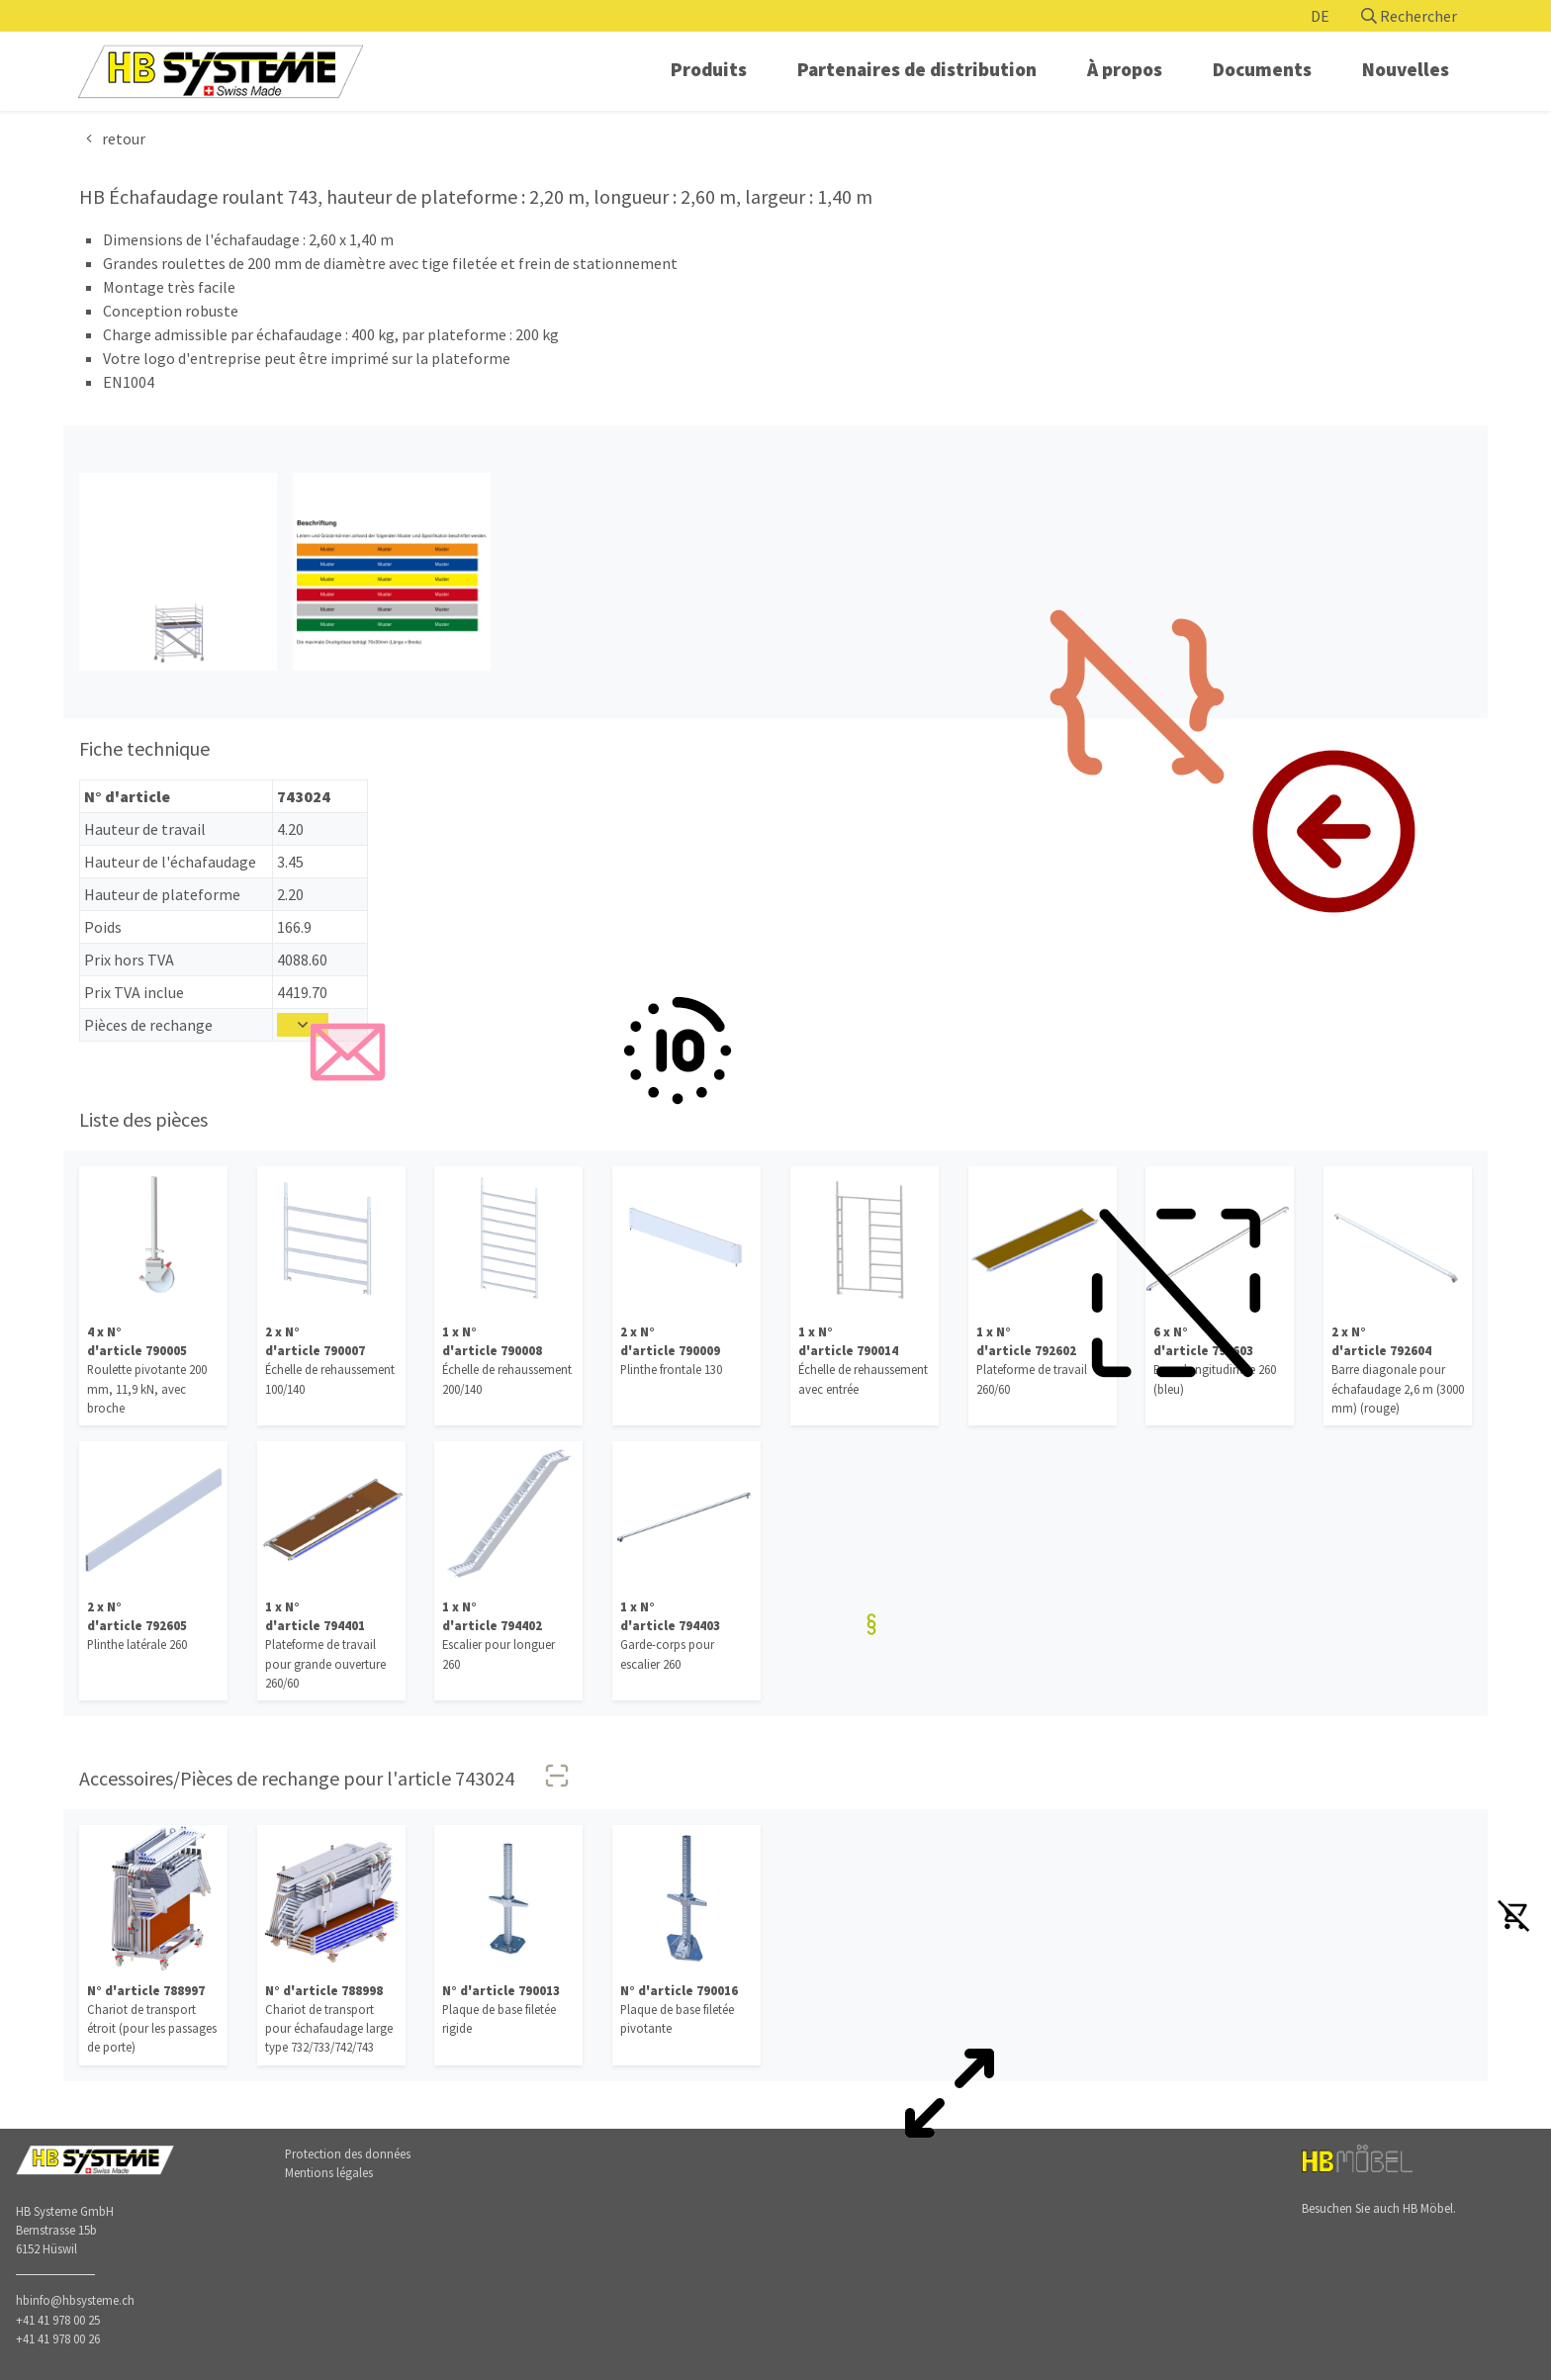  Describe the element at coordinates (1176, 1293) in the screenshot. I see `disable selection mode` at that location.